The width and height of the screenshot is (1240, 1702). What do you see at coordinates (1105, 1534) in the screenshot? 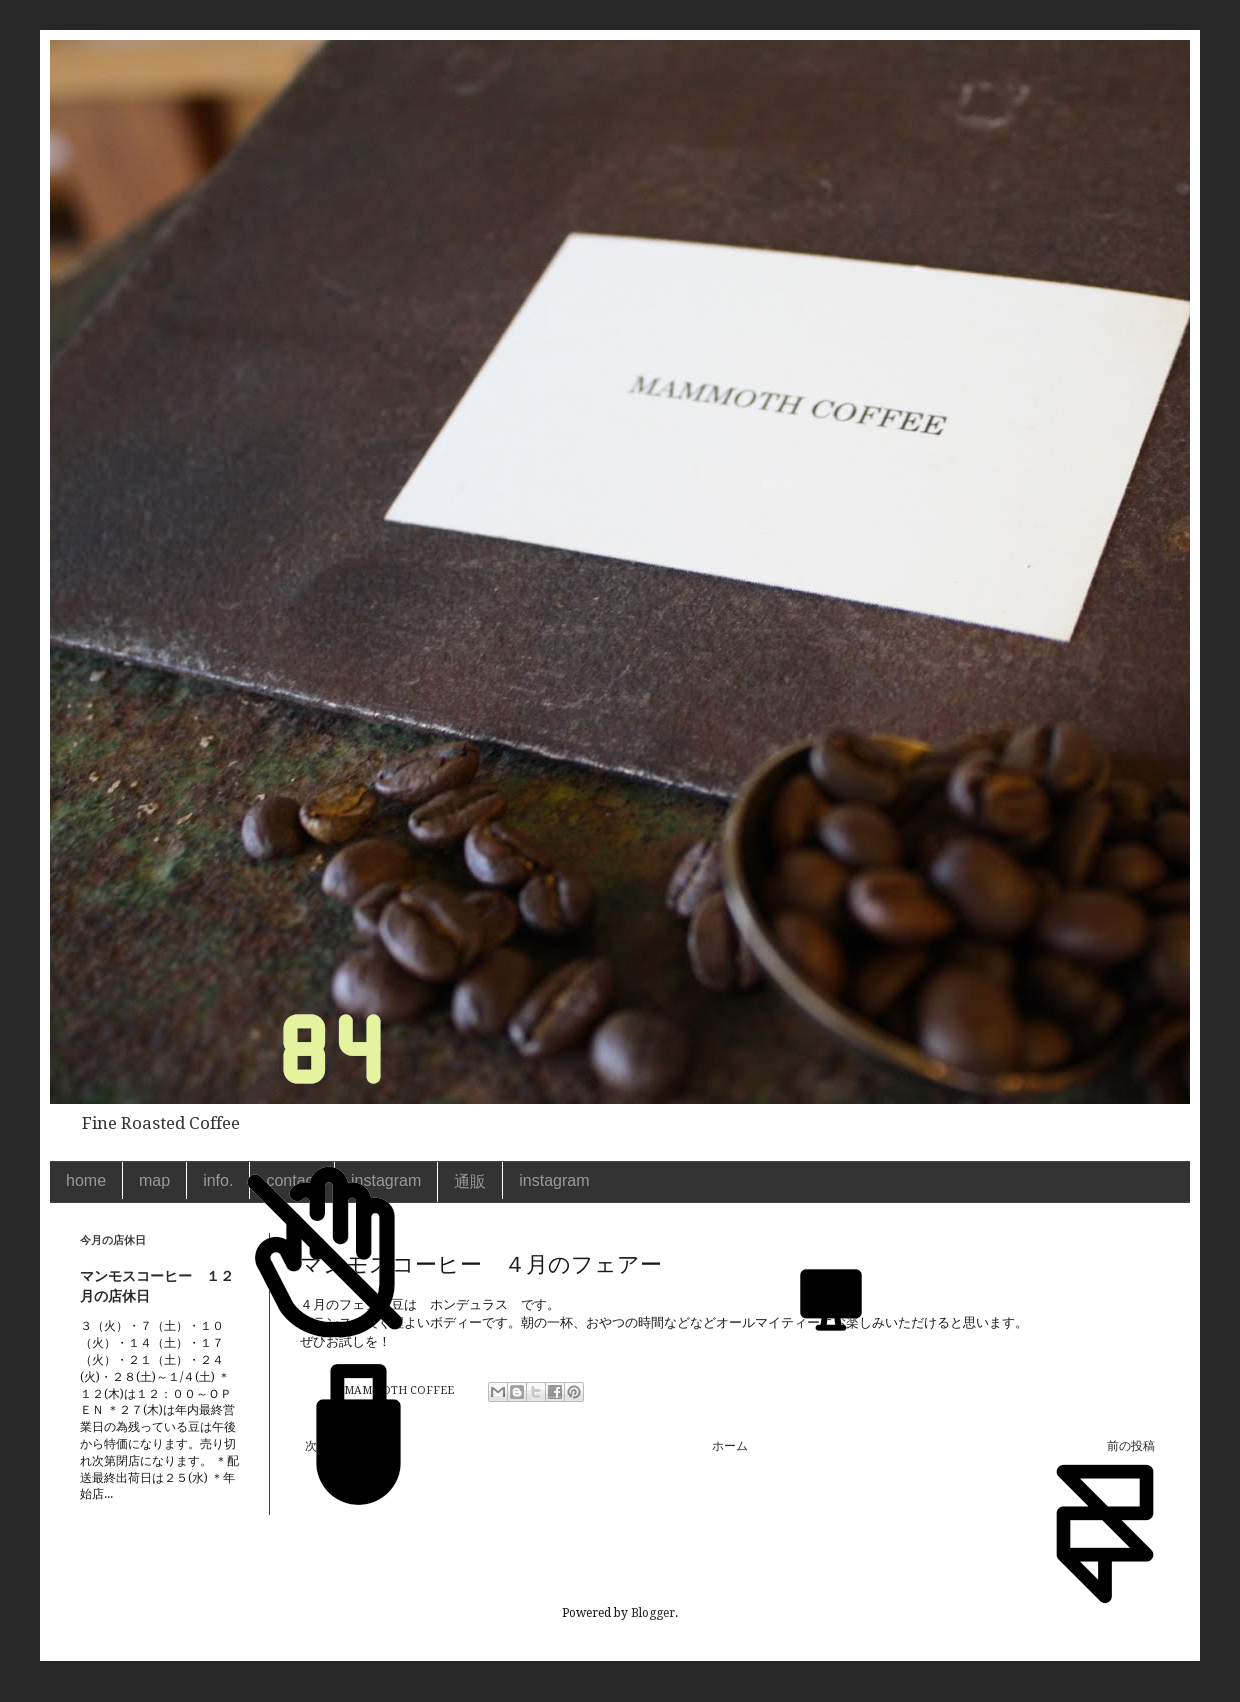
I see `open Framer design tool` at bounding box center [1105, 1534].